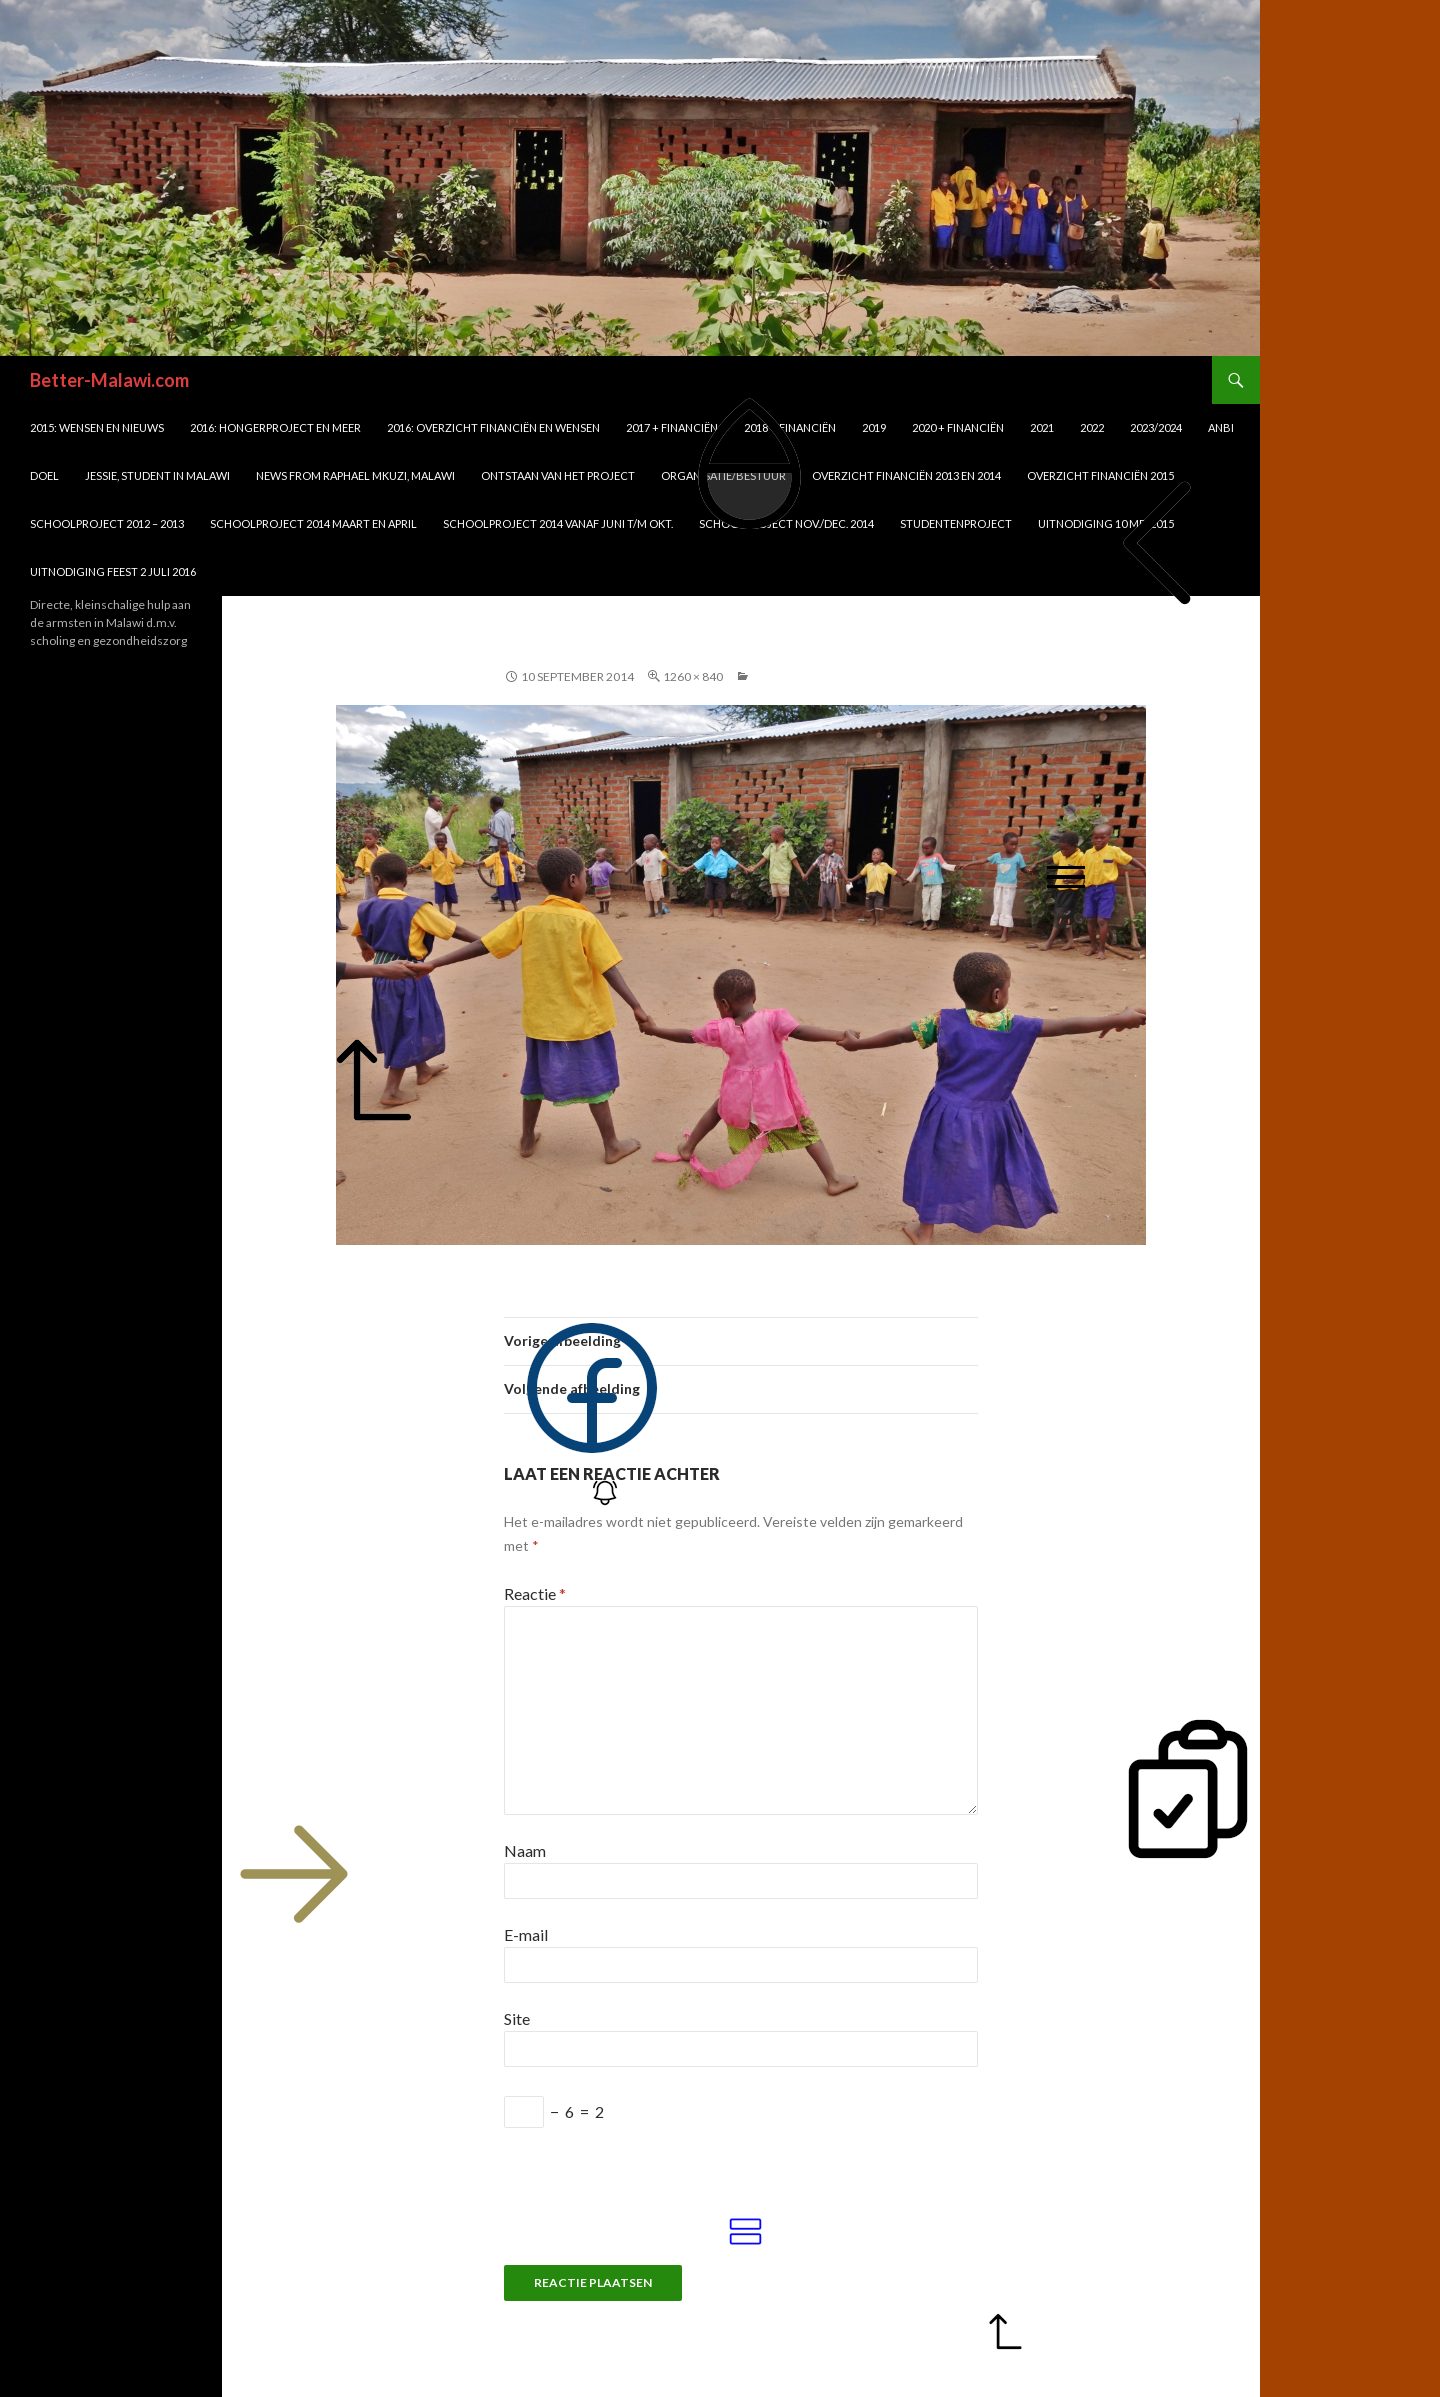  I want to click on adjust humidity or moisture level, so click(749, 468).